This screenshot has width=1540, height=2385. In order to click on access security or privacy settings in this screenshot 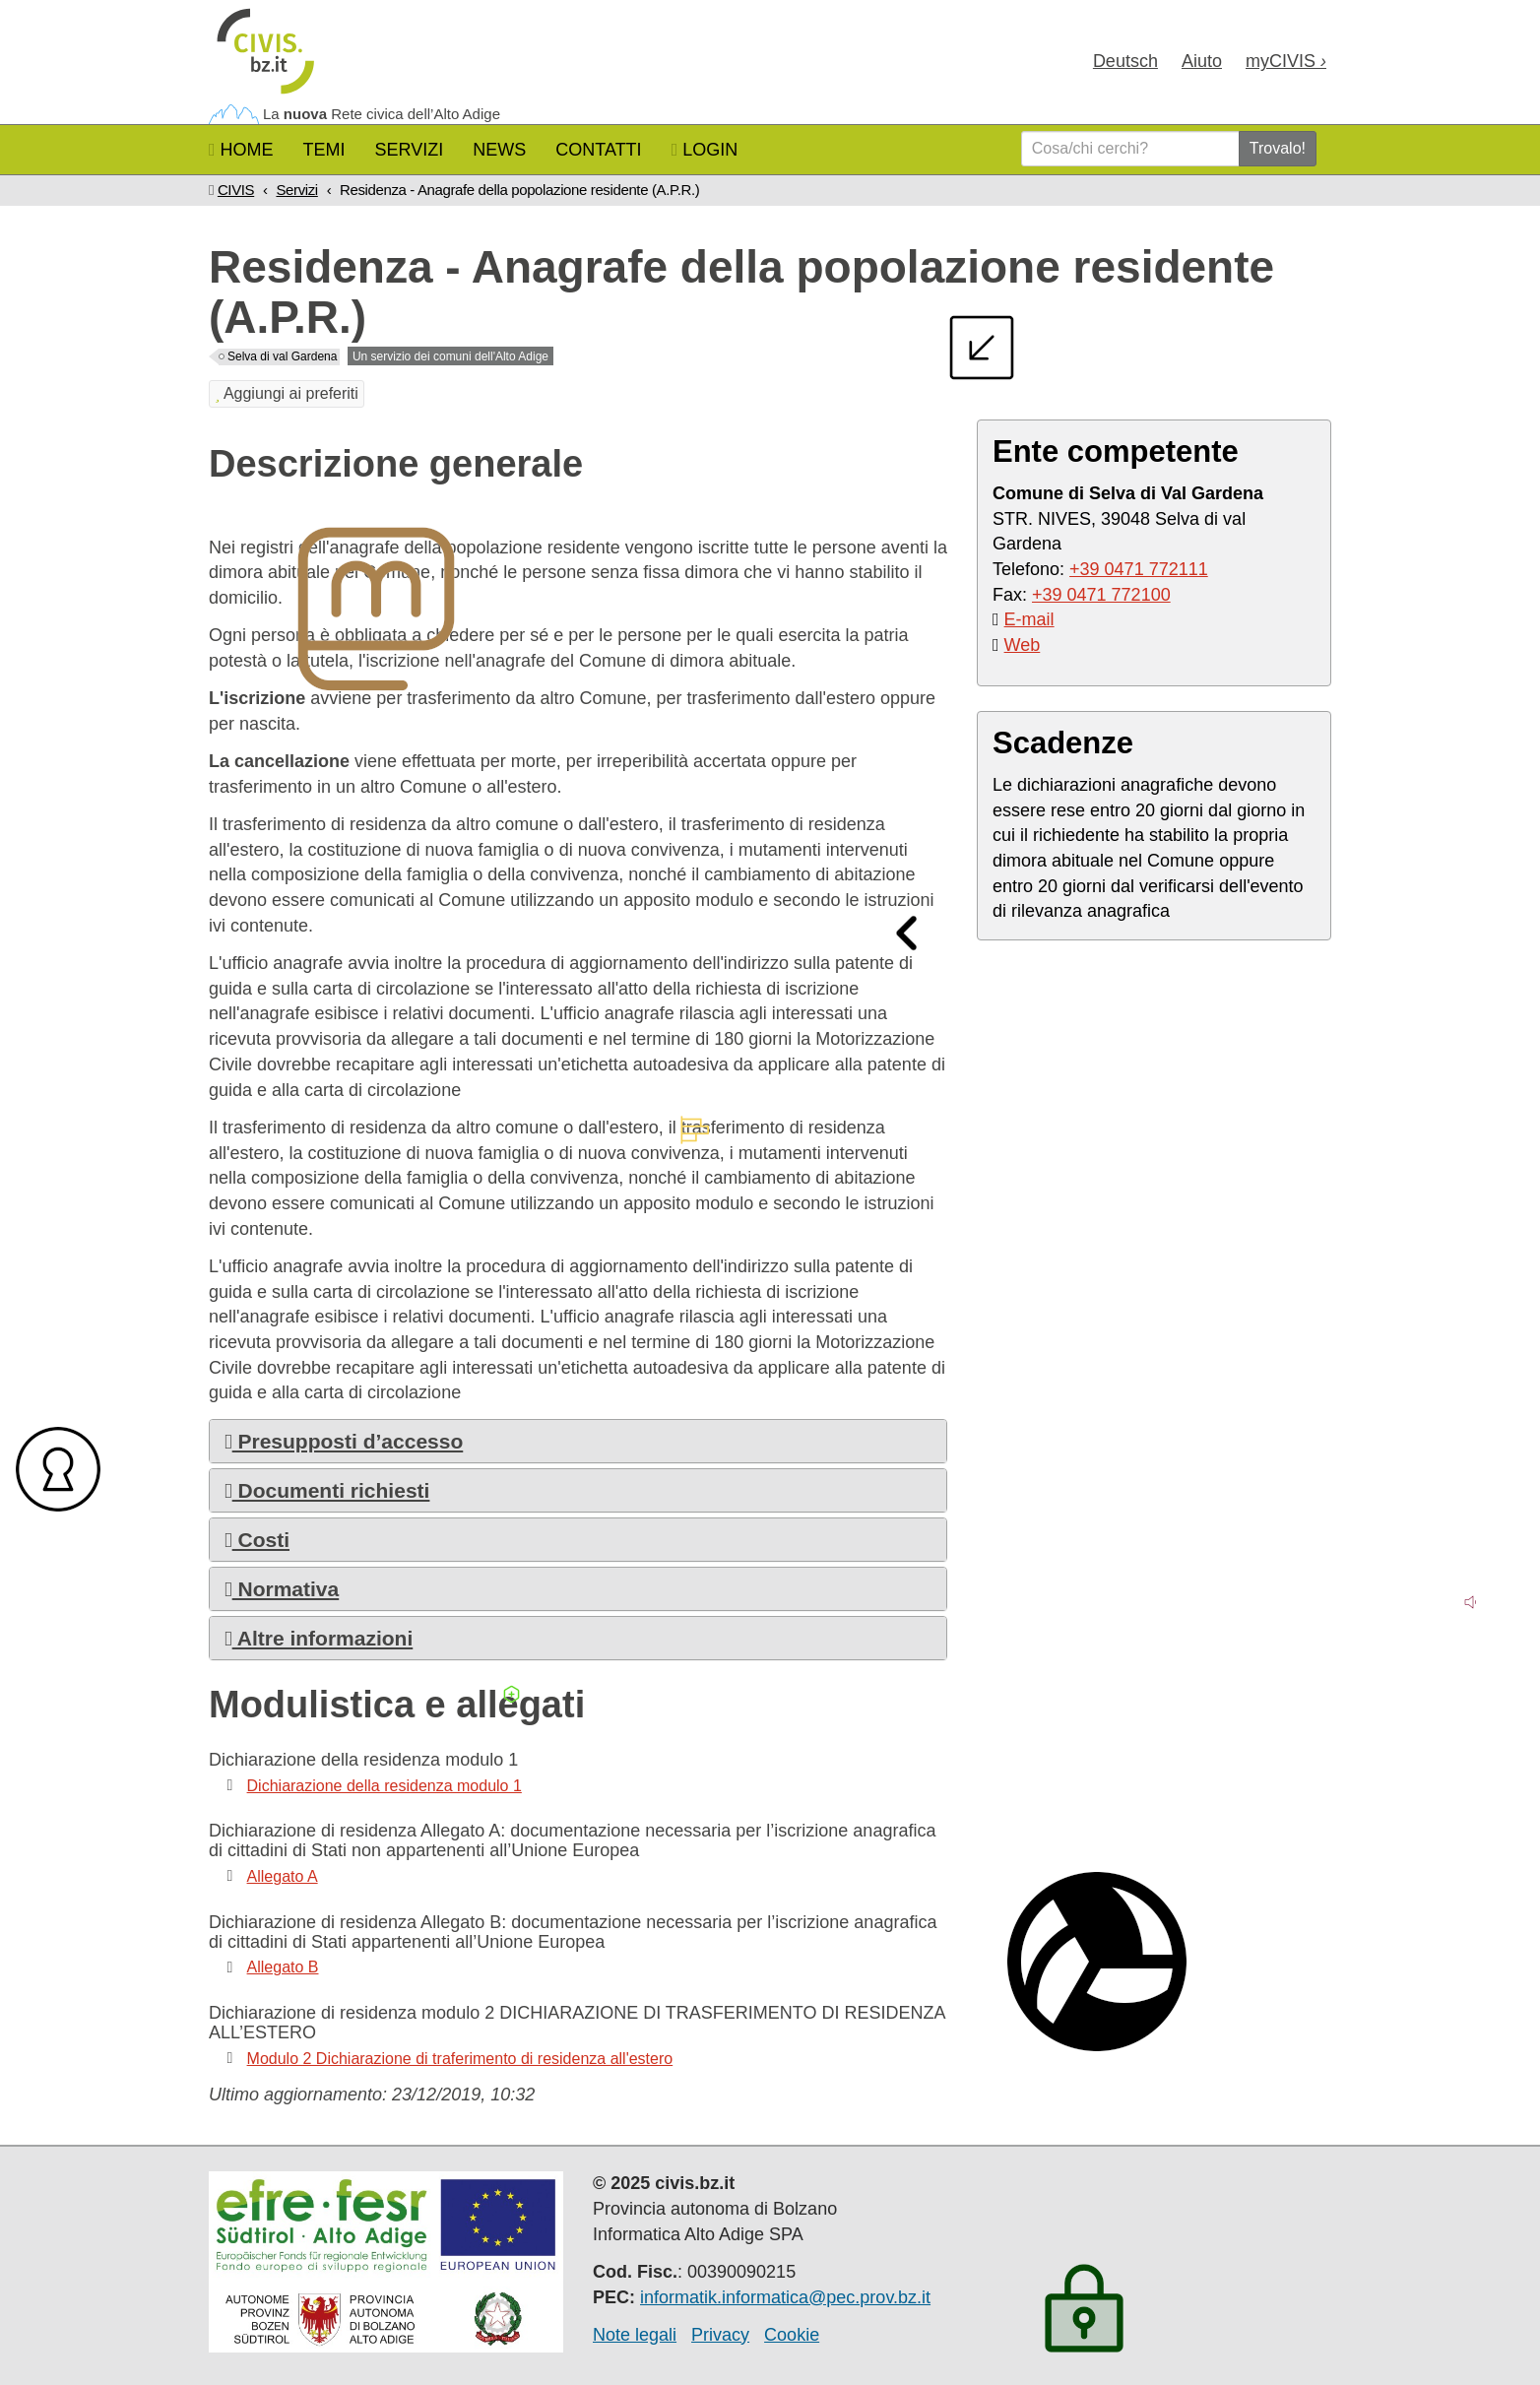, I will do `click(58, 1469)`.